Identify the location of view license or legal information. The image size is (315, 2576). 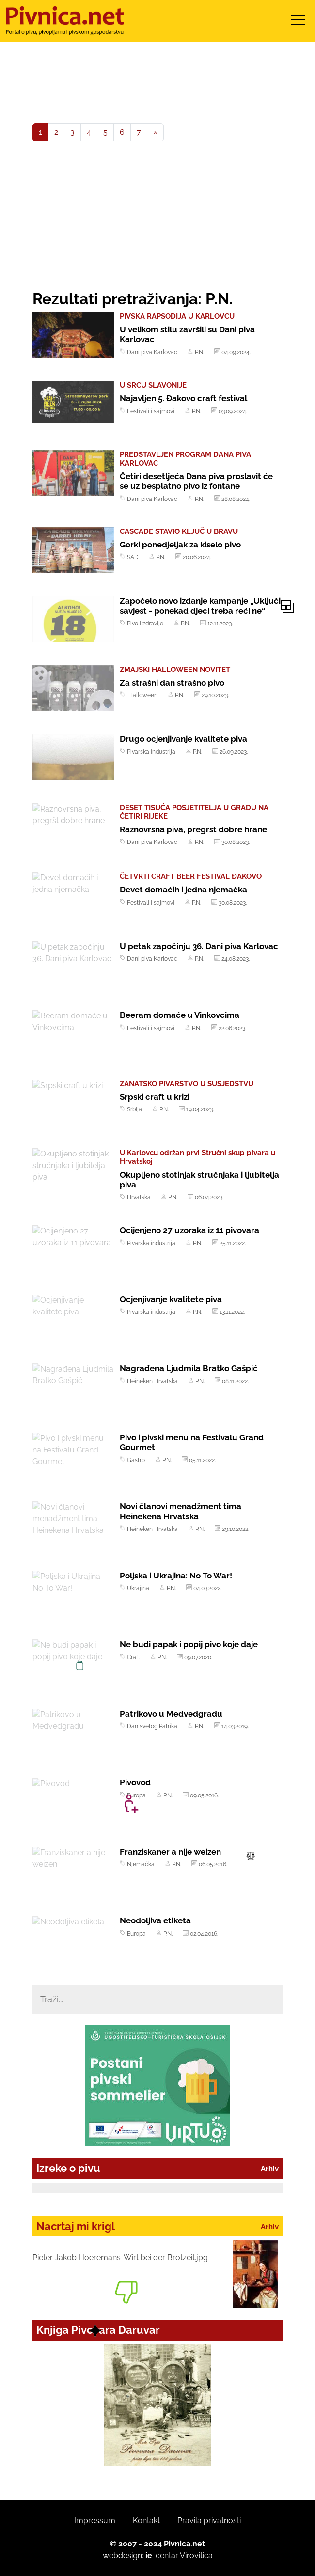
(250, 1856).